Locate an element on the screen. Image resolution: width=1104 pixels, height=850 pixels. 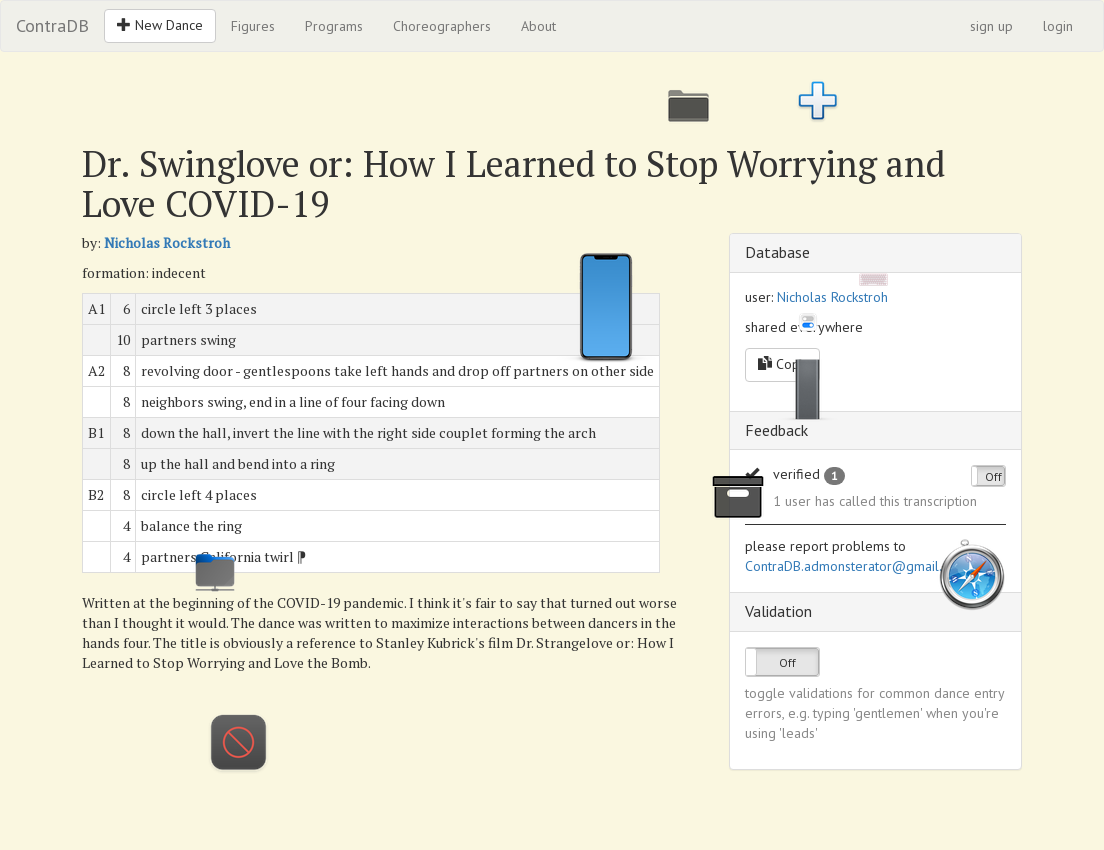
connect a bluetooth keyboard is located at coordinates (873, 279).